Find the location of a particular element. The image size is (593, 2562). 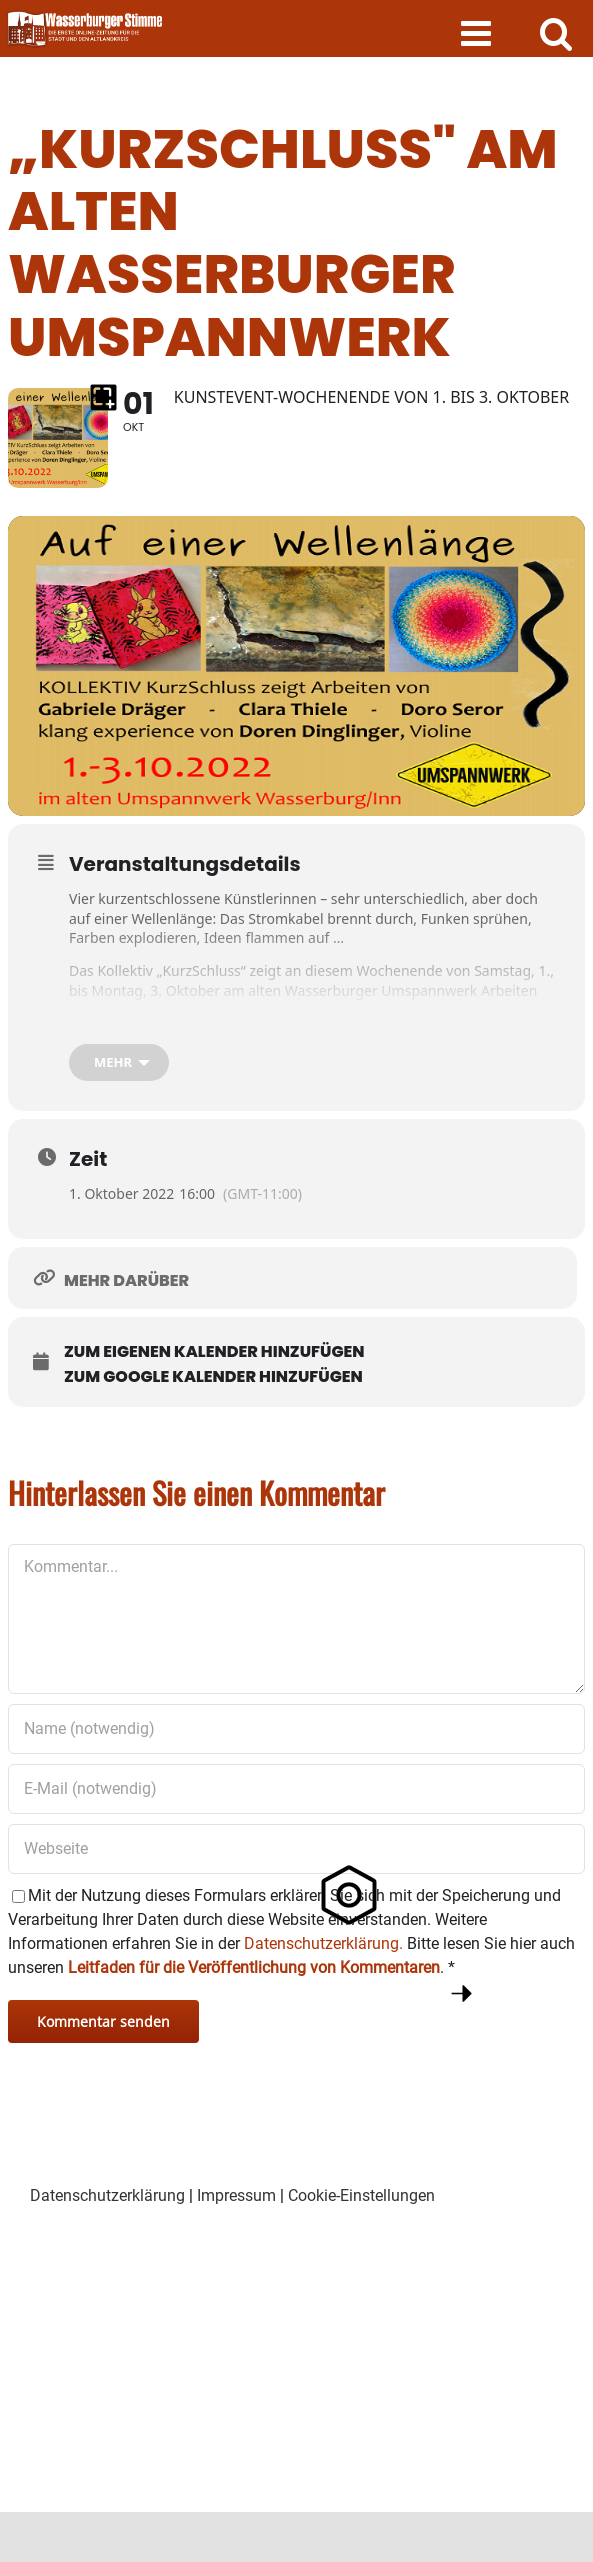

add to current selection is located at coordinates (103, 397).